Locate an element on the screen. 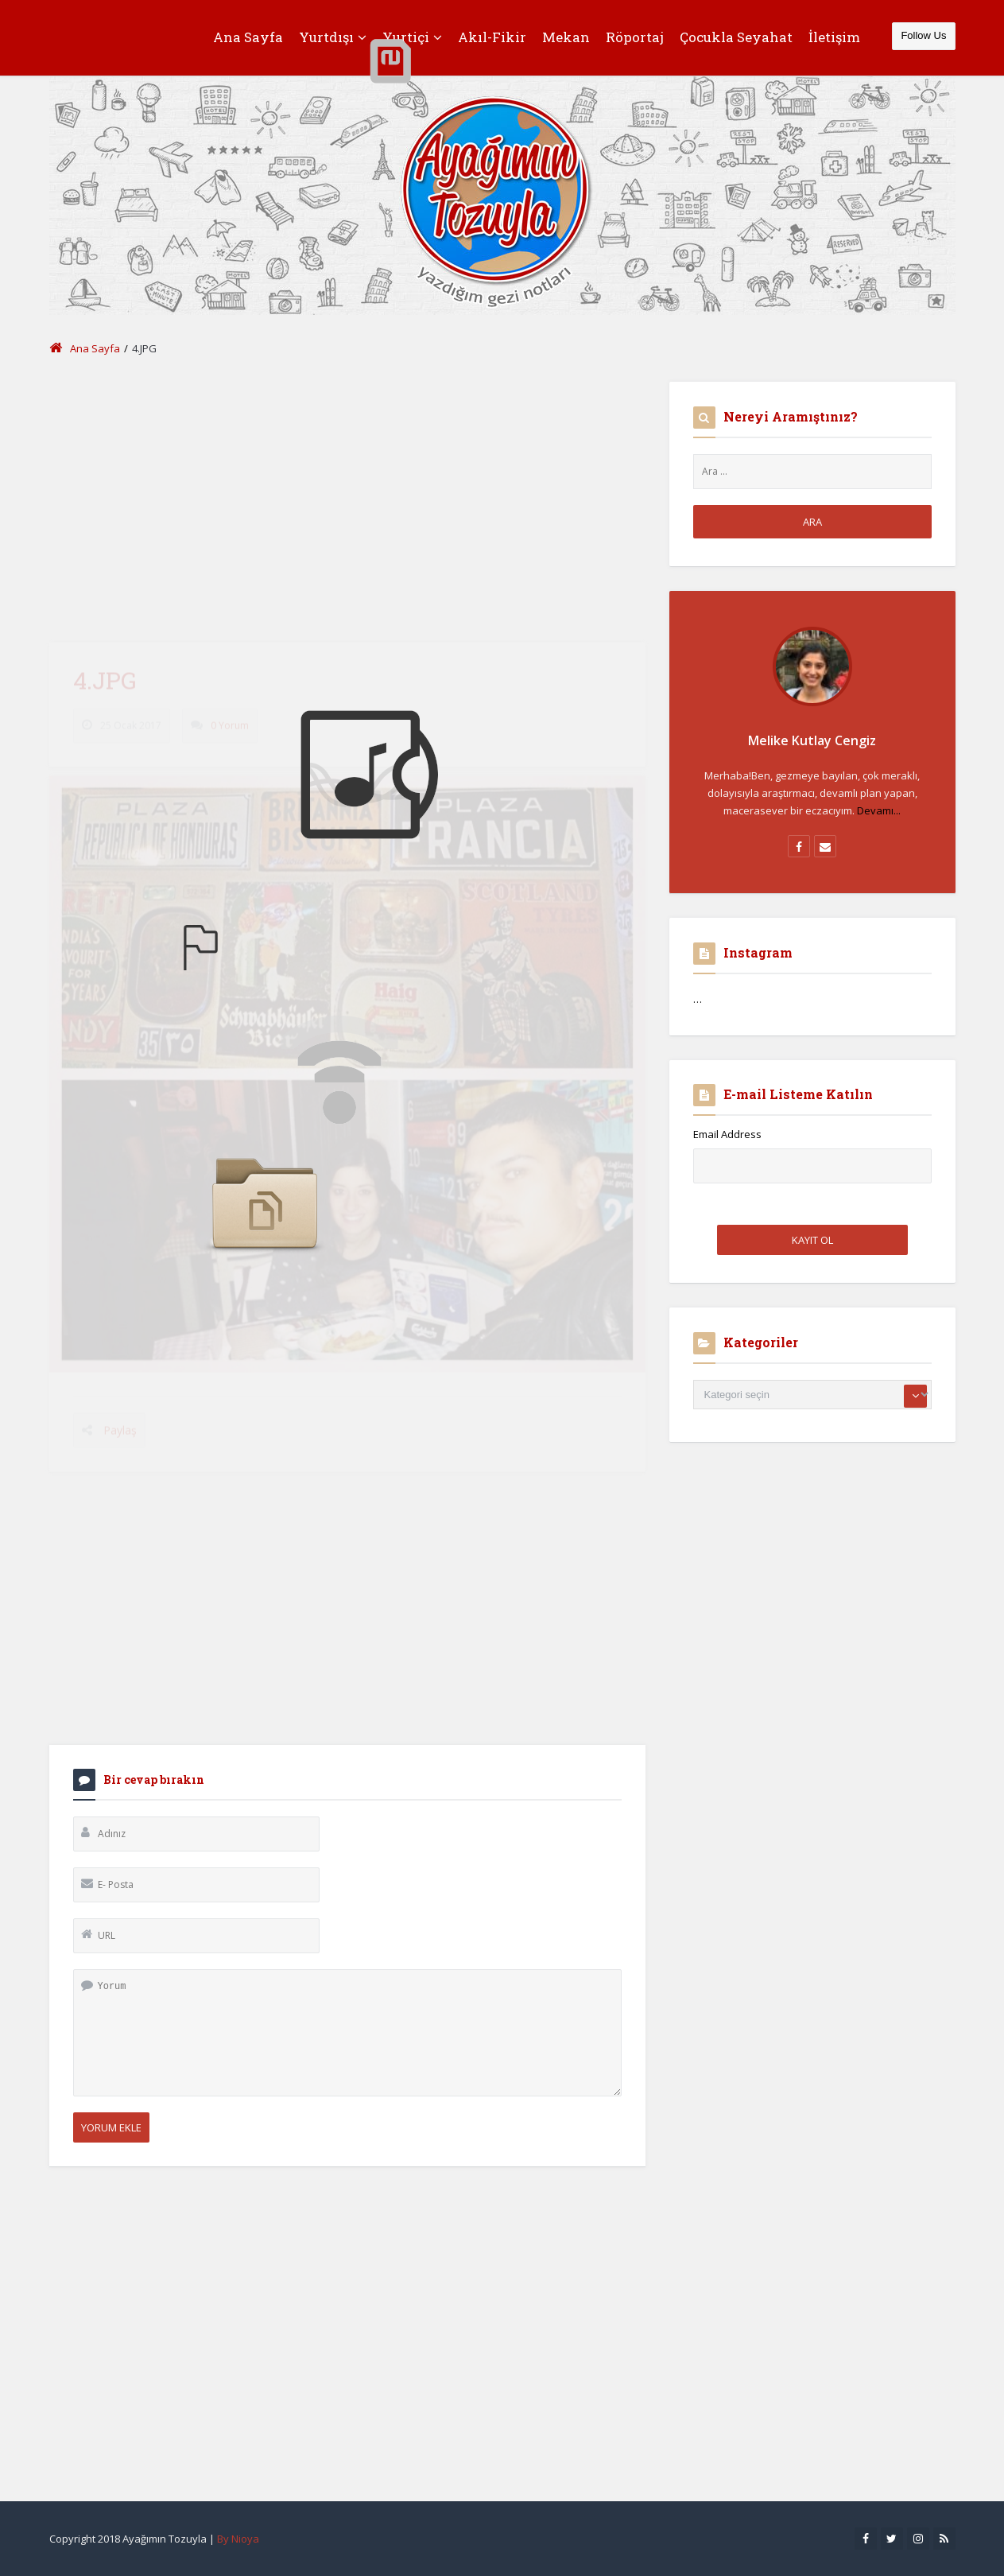 Image resolution: width=1004 pixels, height=2576 pixels. indicates a strong wireless network connection is located at coordinates (339, 1066).